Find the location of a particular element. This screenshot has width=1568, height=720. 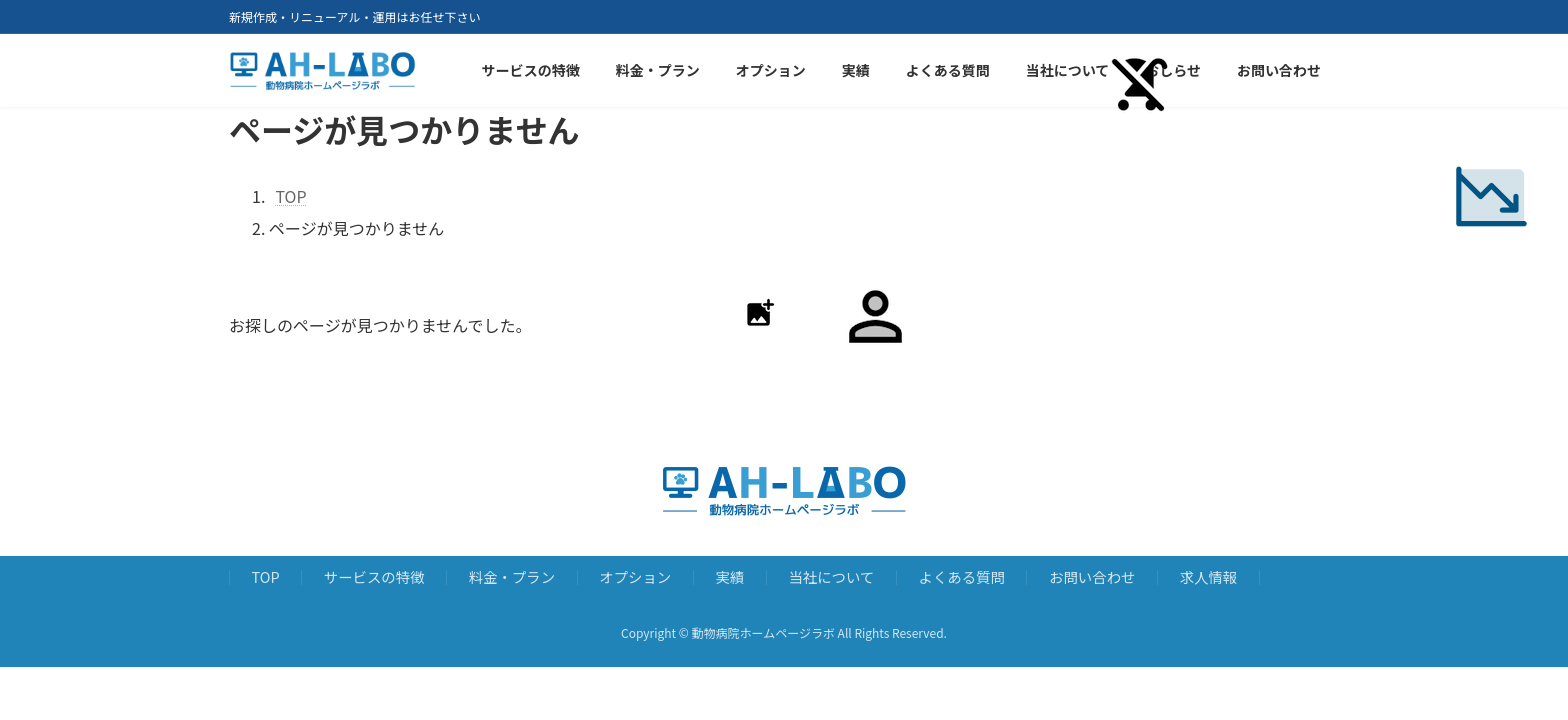

view declining trend data is located at coordinates (1491, 196).